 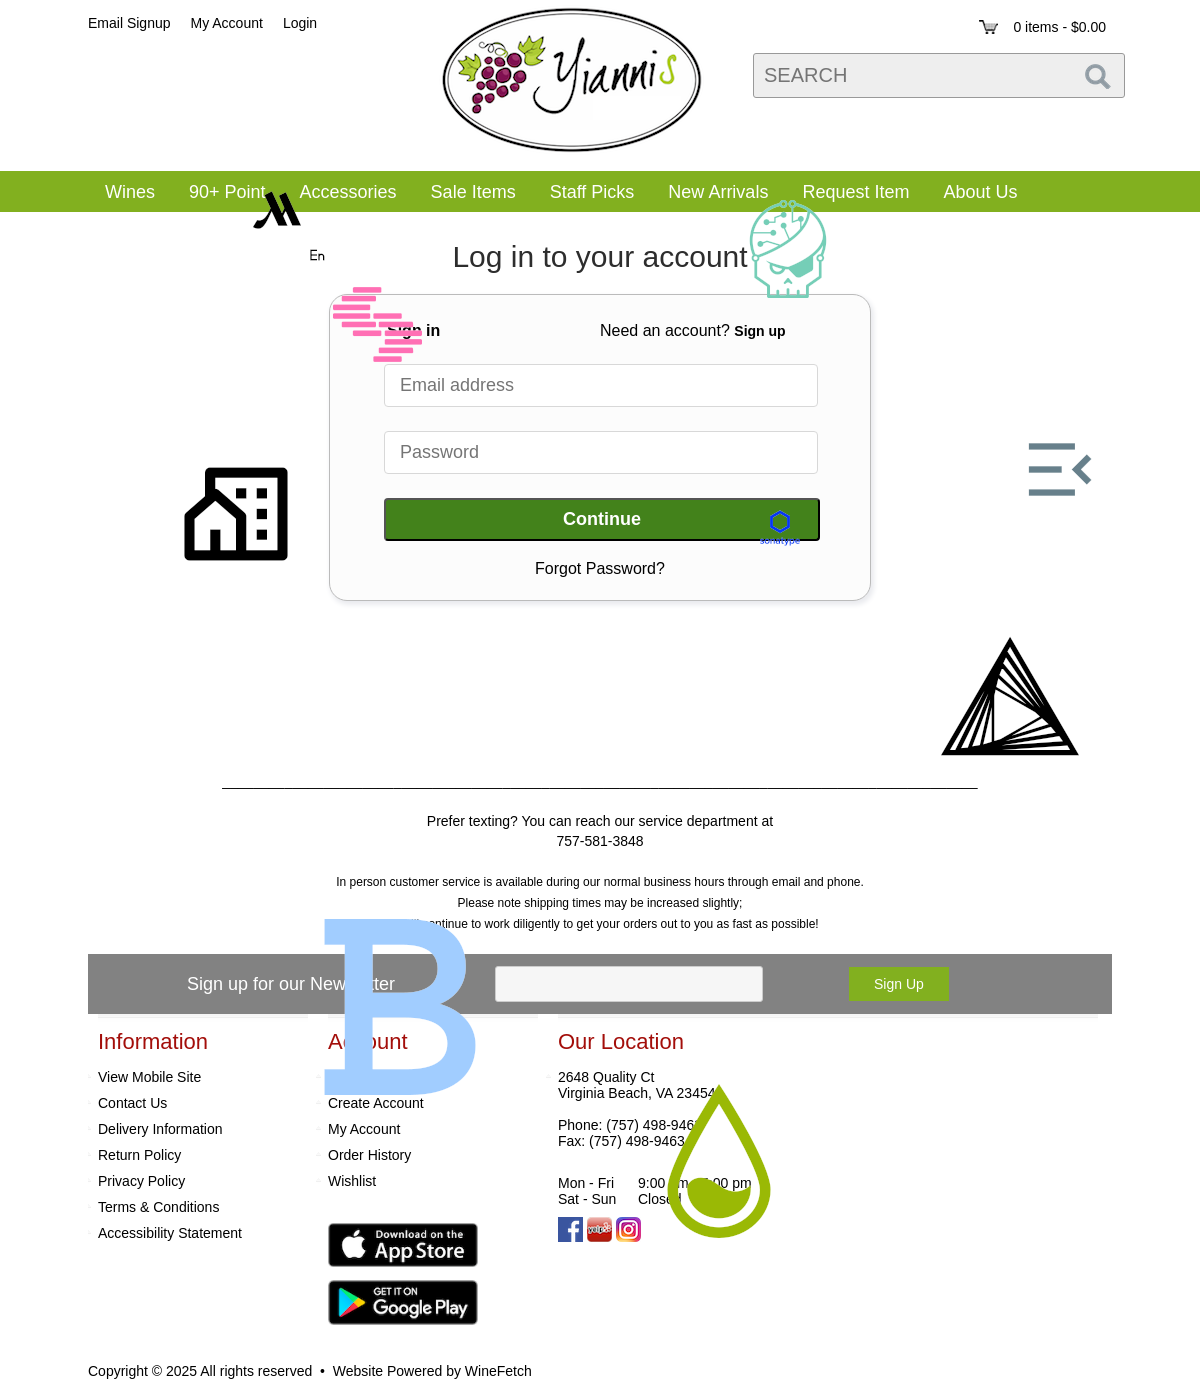 What do you see at coordinates (780, 528) in the screenshot?
I see `navigate to Sonatype website or services` at bounding box center [780, 528].